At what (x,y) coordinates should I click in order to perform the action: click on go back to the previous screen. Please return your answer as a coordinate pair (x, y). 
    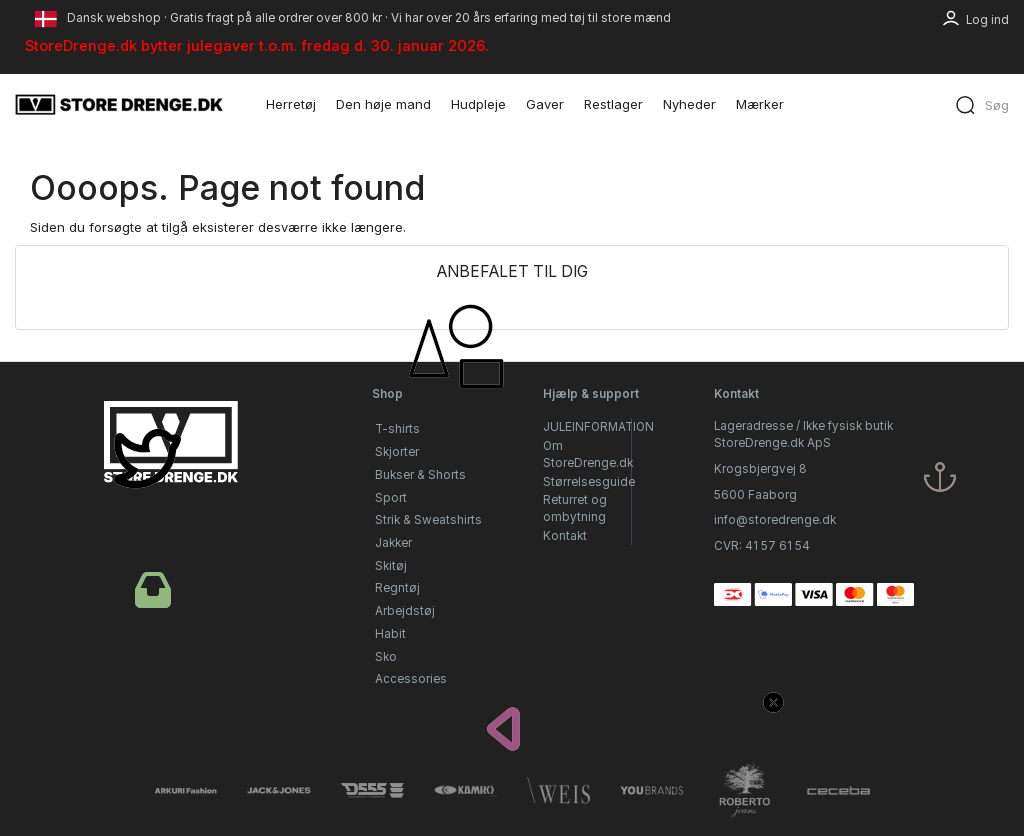
    Looking at the image, I should click on (507, 729).